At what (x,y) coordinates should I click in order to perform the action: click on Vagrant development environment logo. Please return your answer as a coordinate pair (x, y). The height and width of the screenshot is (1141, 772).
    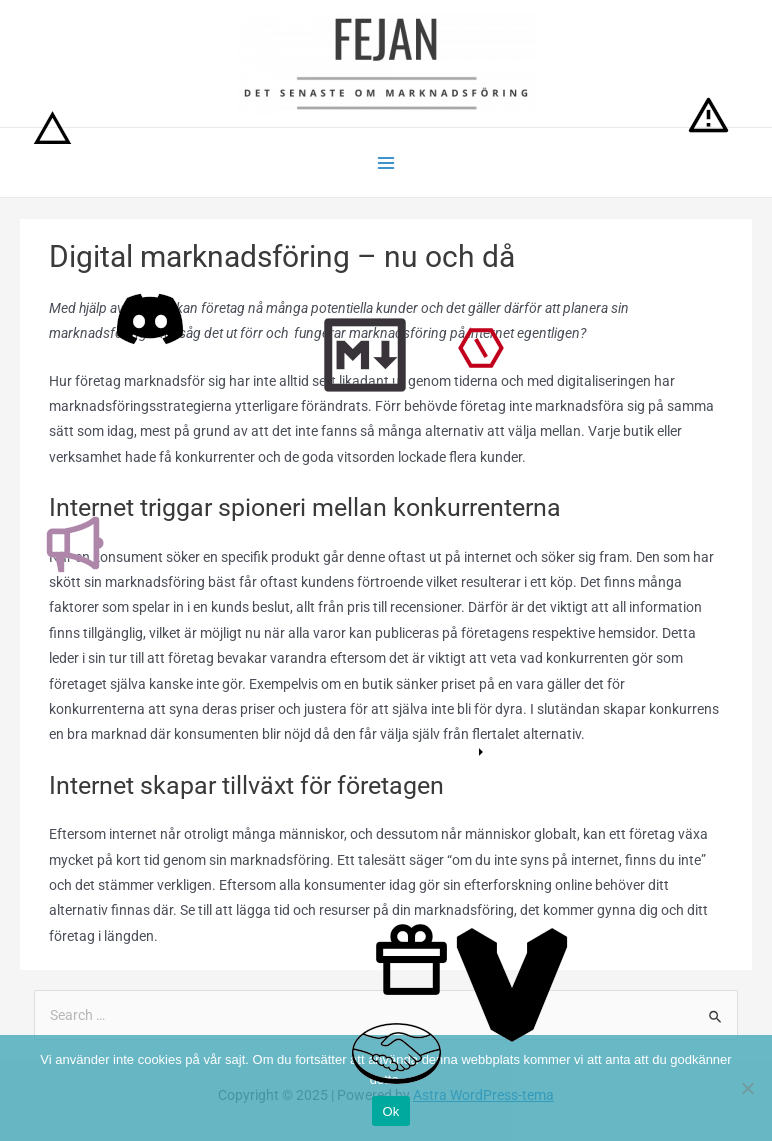
    Looking at the image, I should click on (512, 985).